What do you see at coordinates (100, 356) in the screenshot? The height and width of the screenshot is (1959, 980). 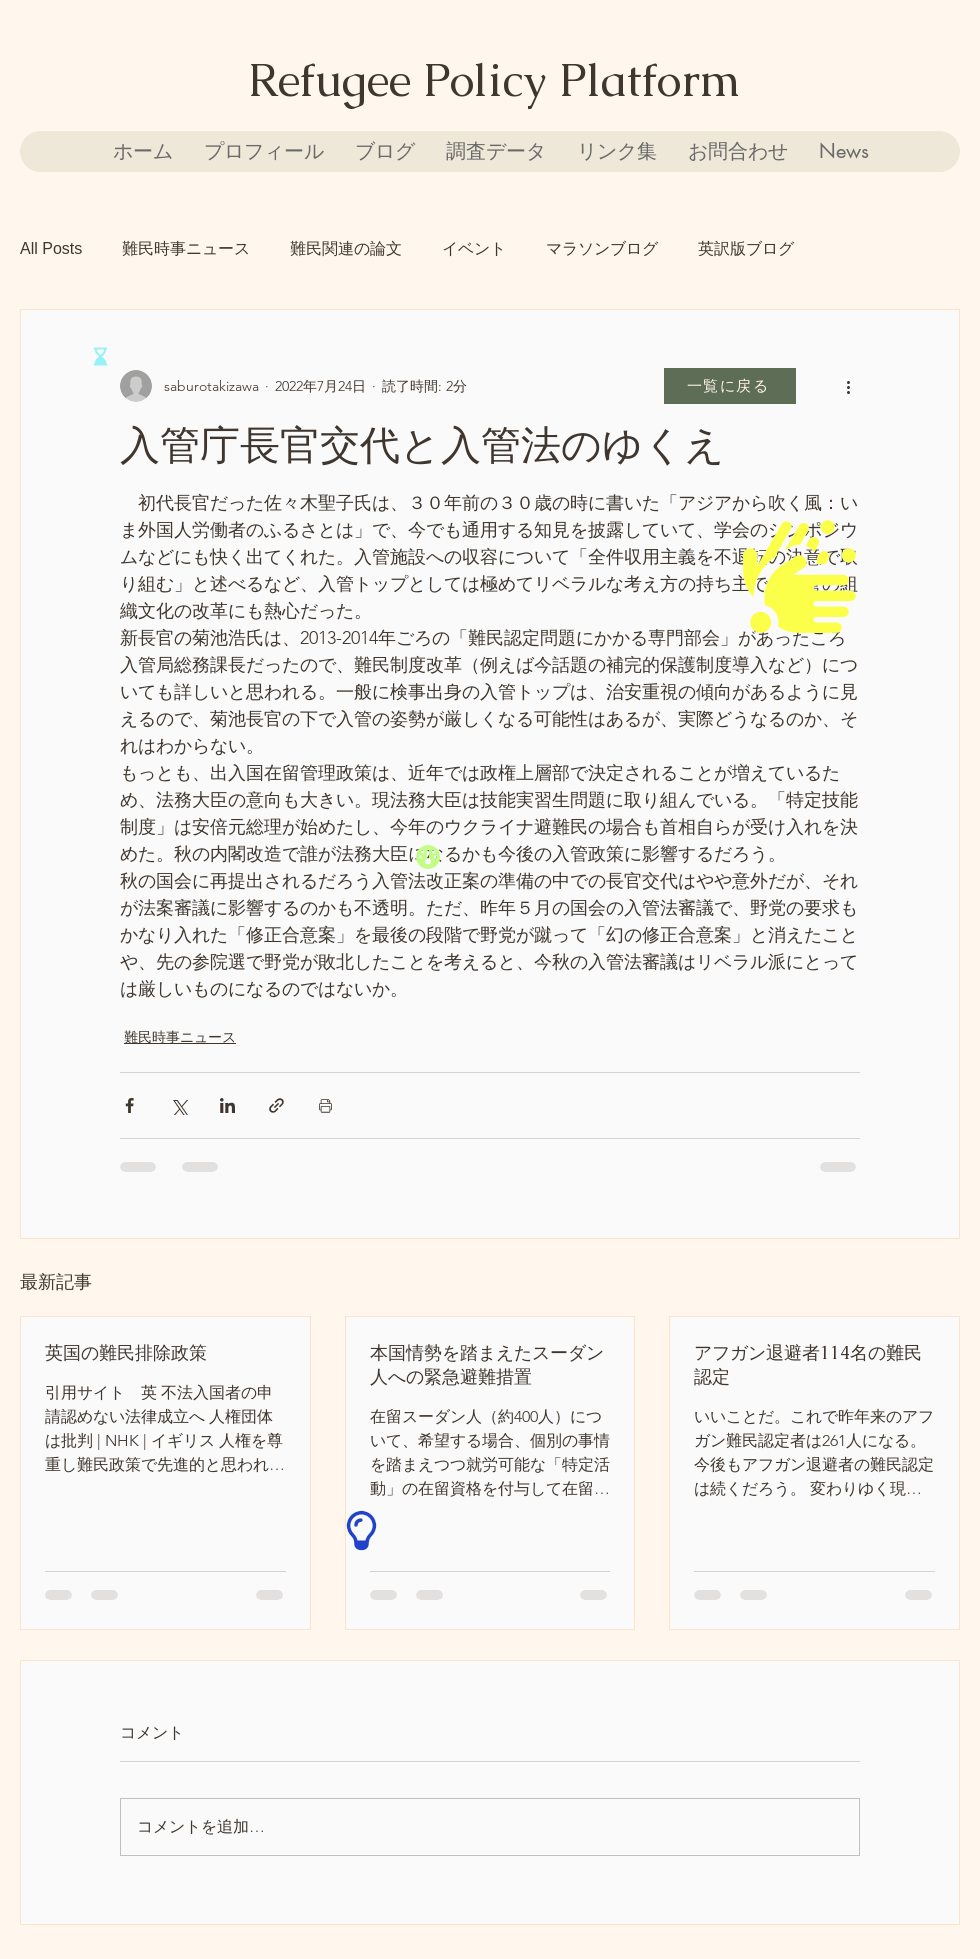 I see `indicates time has expired or countdown complete` at bounding box center [100, 356].